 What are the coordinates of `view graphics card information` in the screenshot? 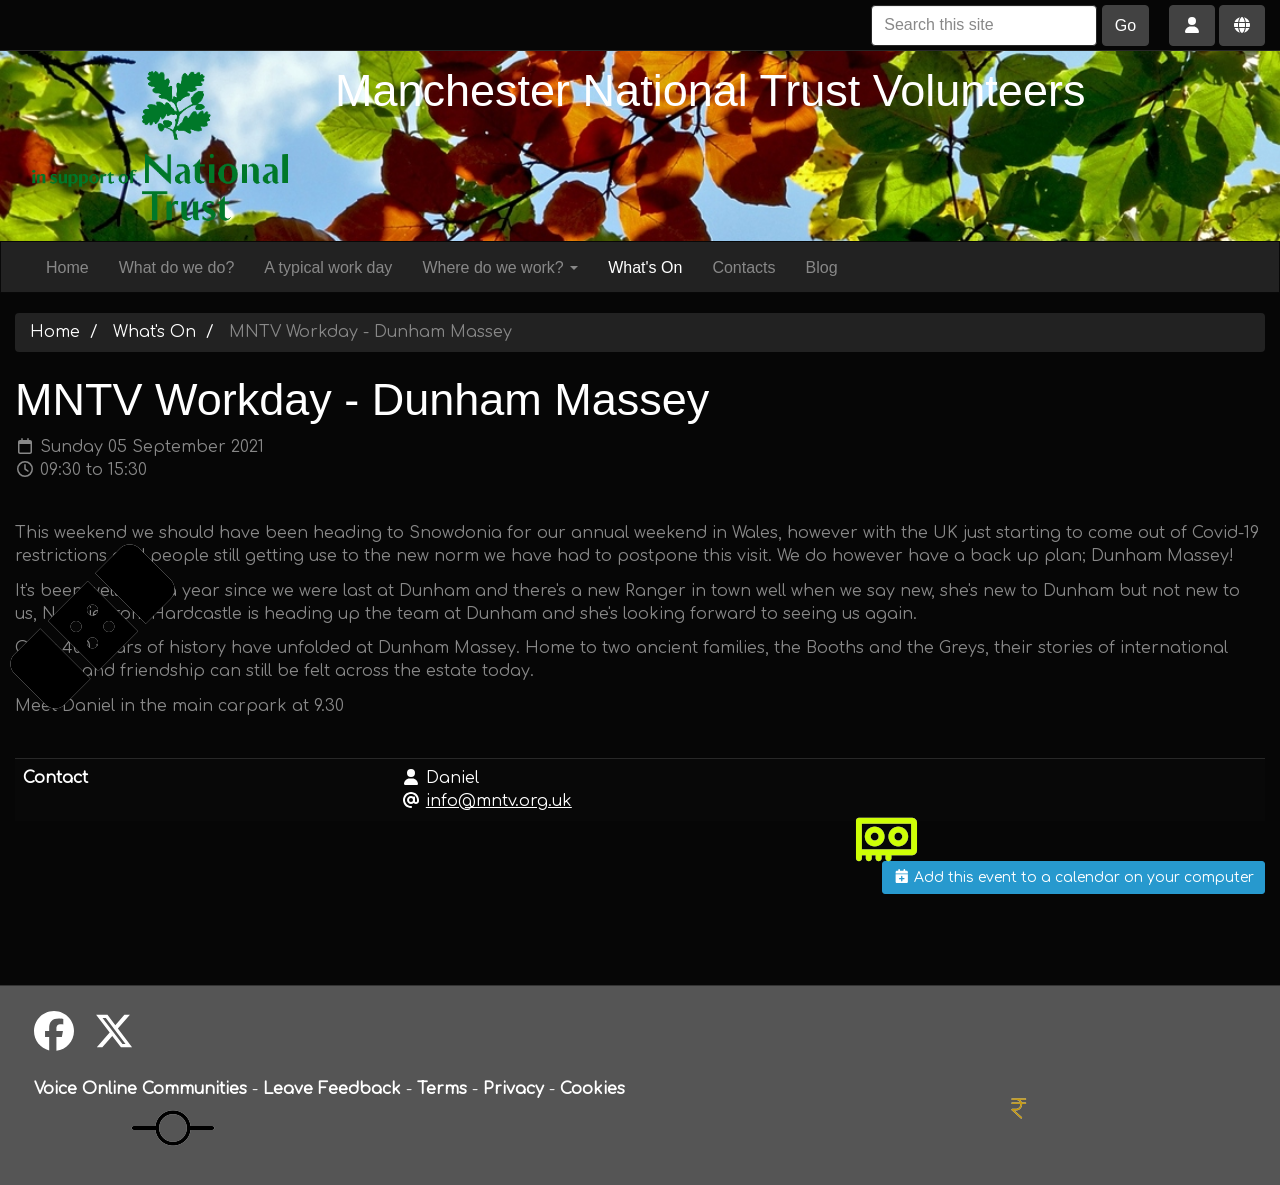 It's located at (886, 838).